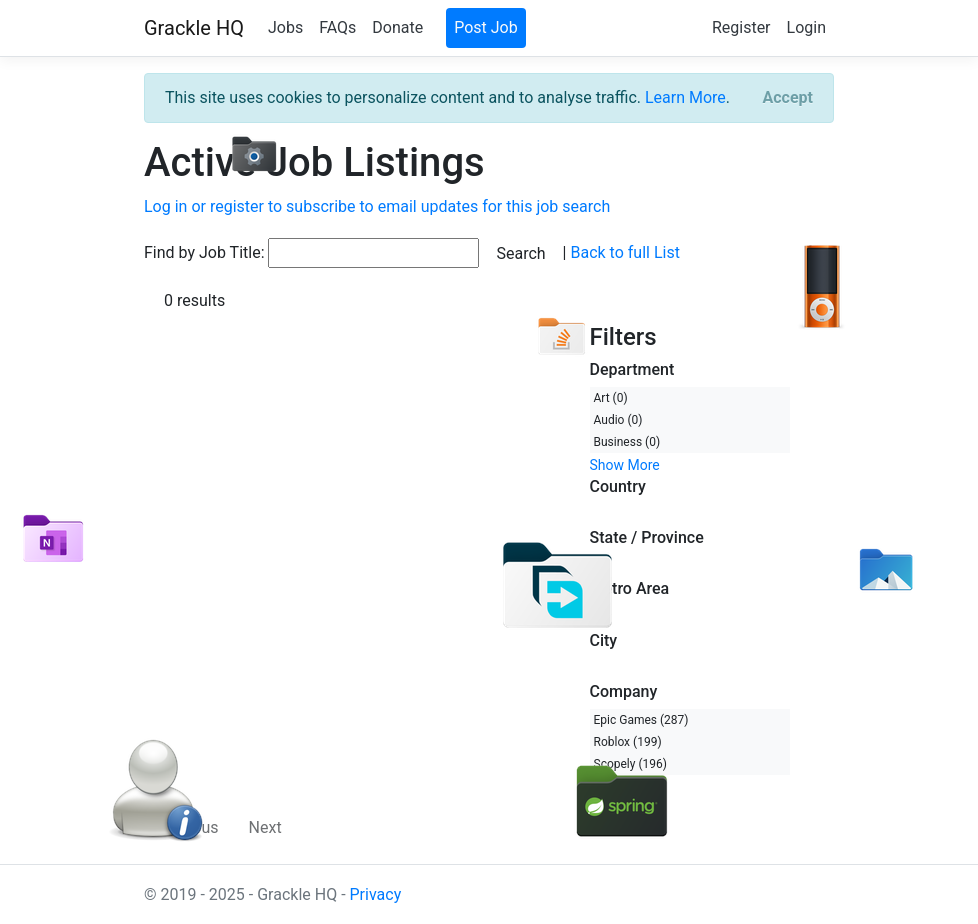 This screenshot has width=978, height=924. What do you see at coordinates (561, 337) in the screenshot?
I see `open folder containing stack overflow resources` at bounding box center [561, 337].